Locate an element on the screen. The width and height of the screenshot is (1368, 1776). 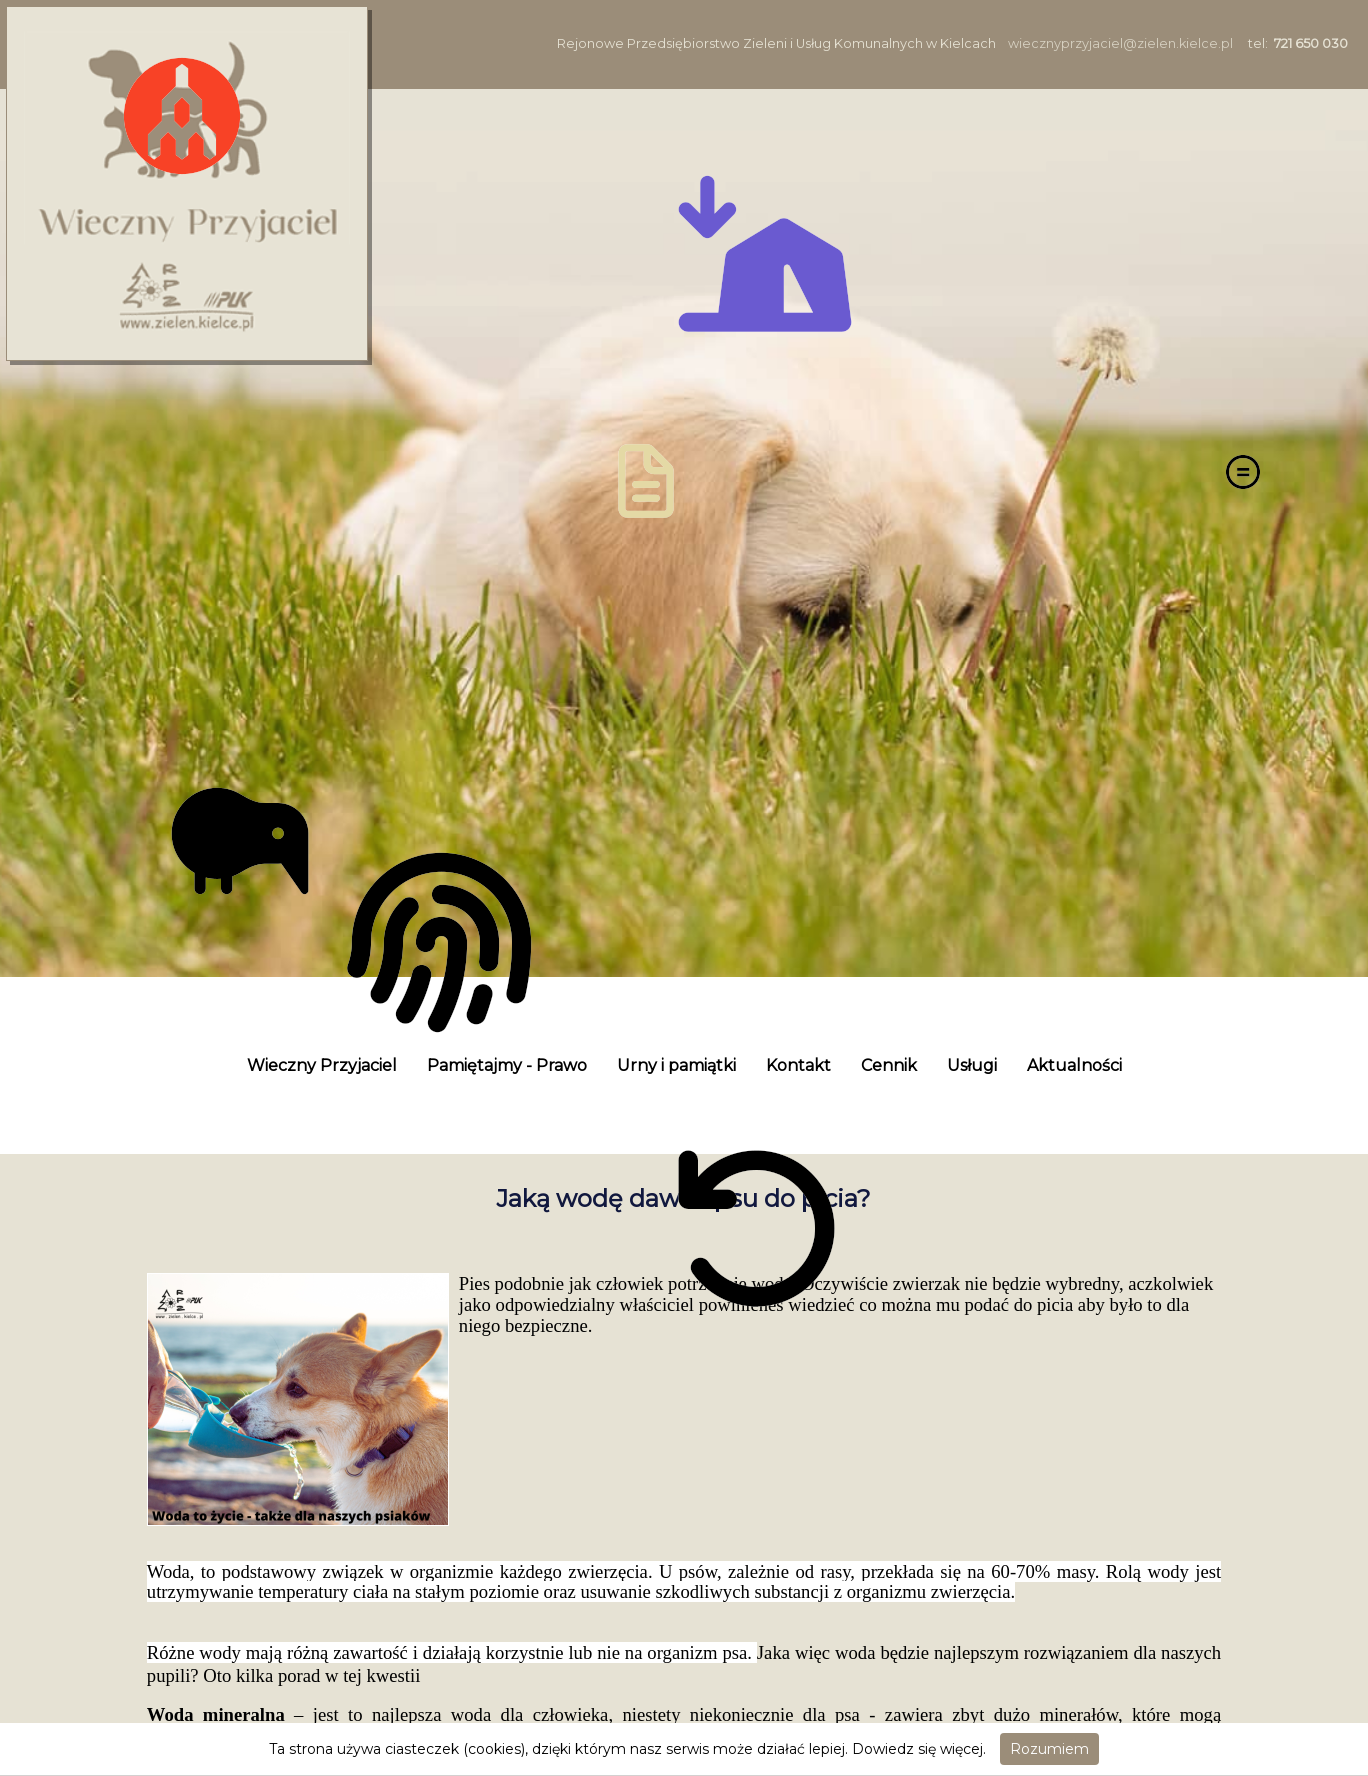
undo the last action is located at coordinates (756, 1228).